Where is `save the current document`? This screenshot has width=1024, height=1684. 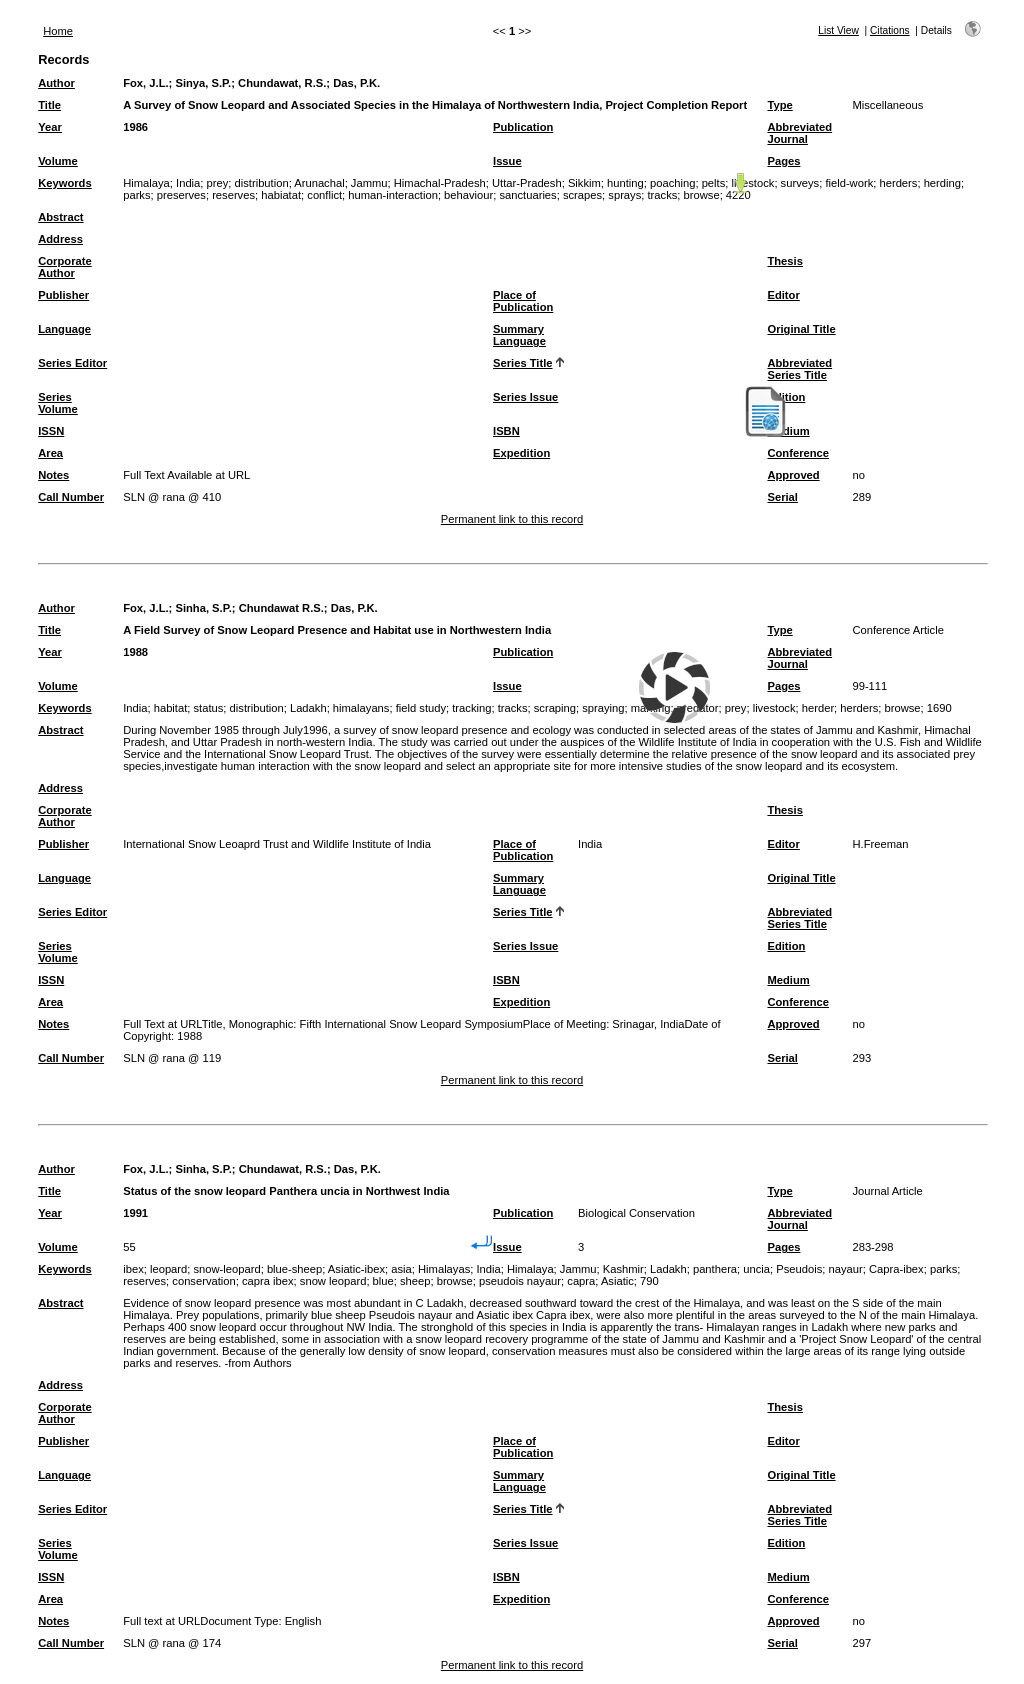
save the current document is located at coordinates (740, 183).